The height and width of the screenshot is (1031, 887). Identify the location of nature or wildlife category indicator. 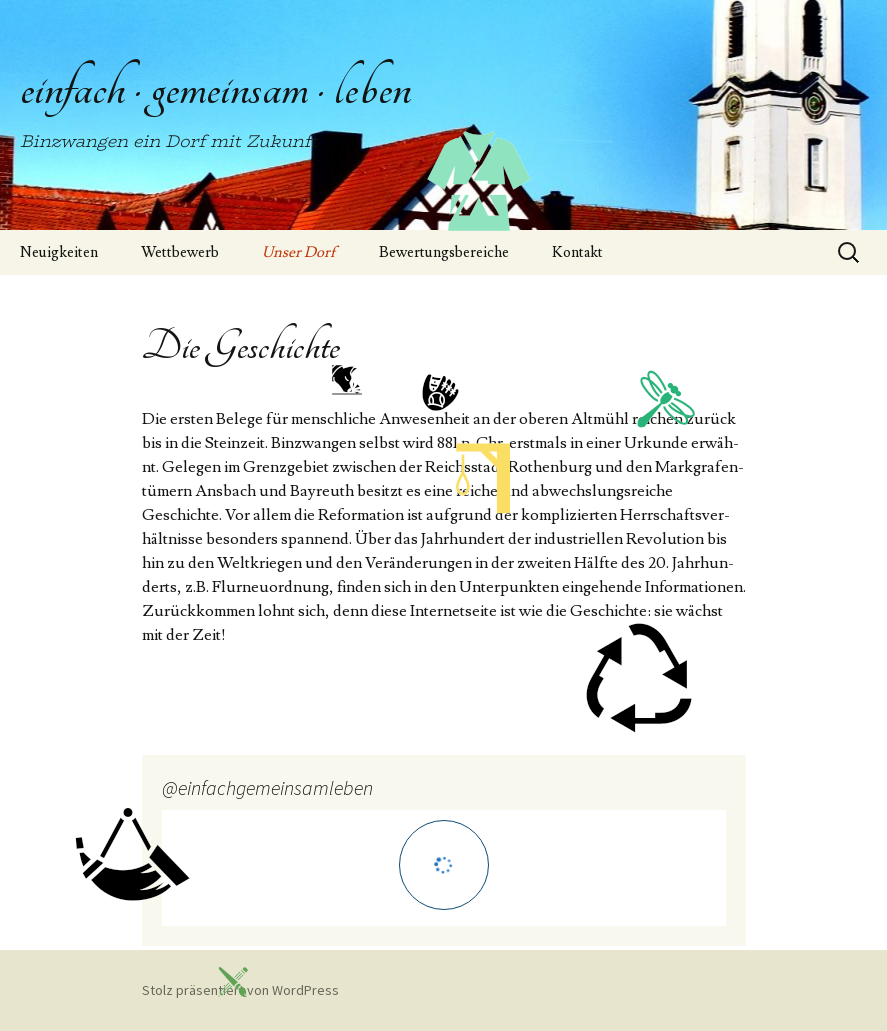
(666, 399).